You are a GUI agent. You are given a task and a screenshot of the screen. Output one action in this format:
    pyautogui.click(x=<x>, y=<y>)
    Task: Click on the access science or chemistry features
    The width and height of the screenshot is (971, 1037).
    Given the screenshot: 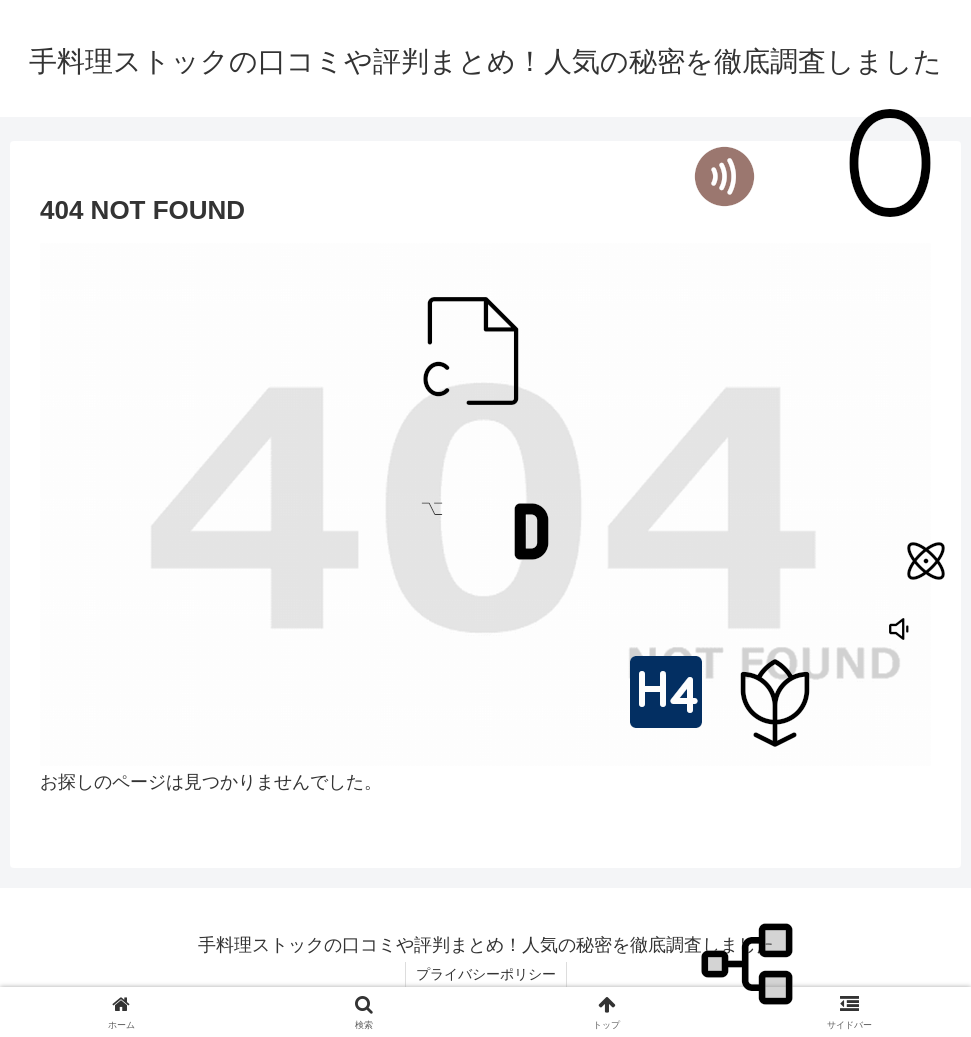 What is the action you would take?
    pyautogui.click(x=926, y=561)
    